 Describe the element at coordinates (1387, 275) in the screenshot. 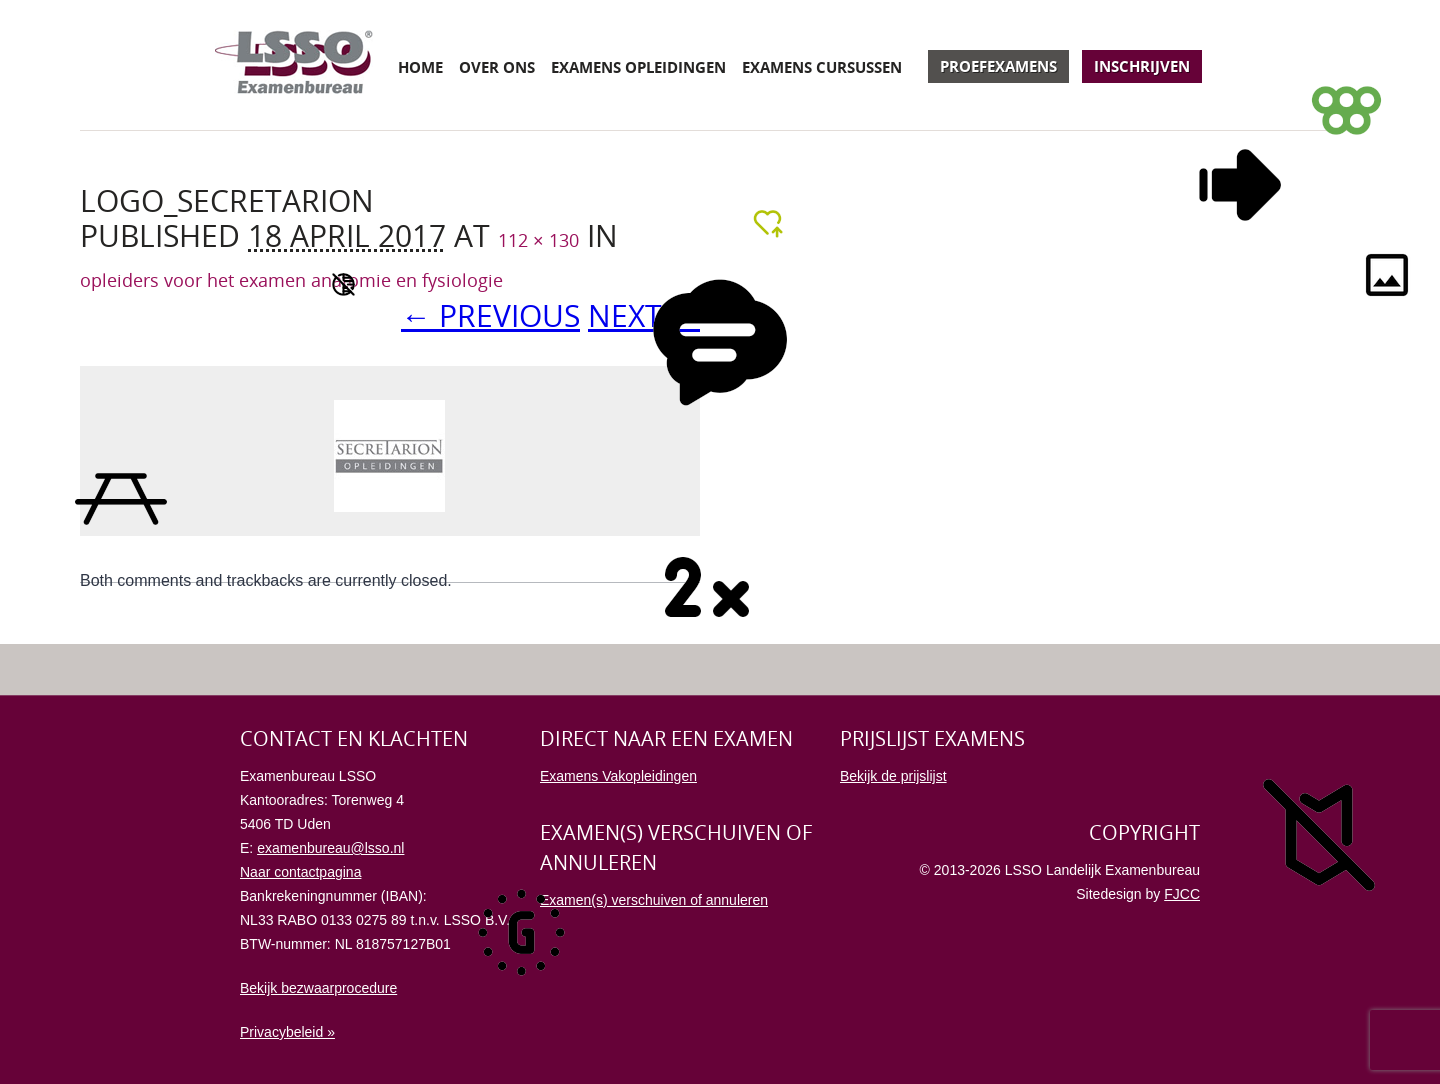

I see `view photos or images` at that location.